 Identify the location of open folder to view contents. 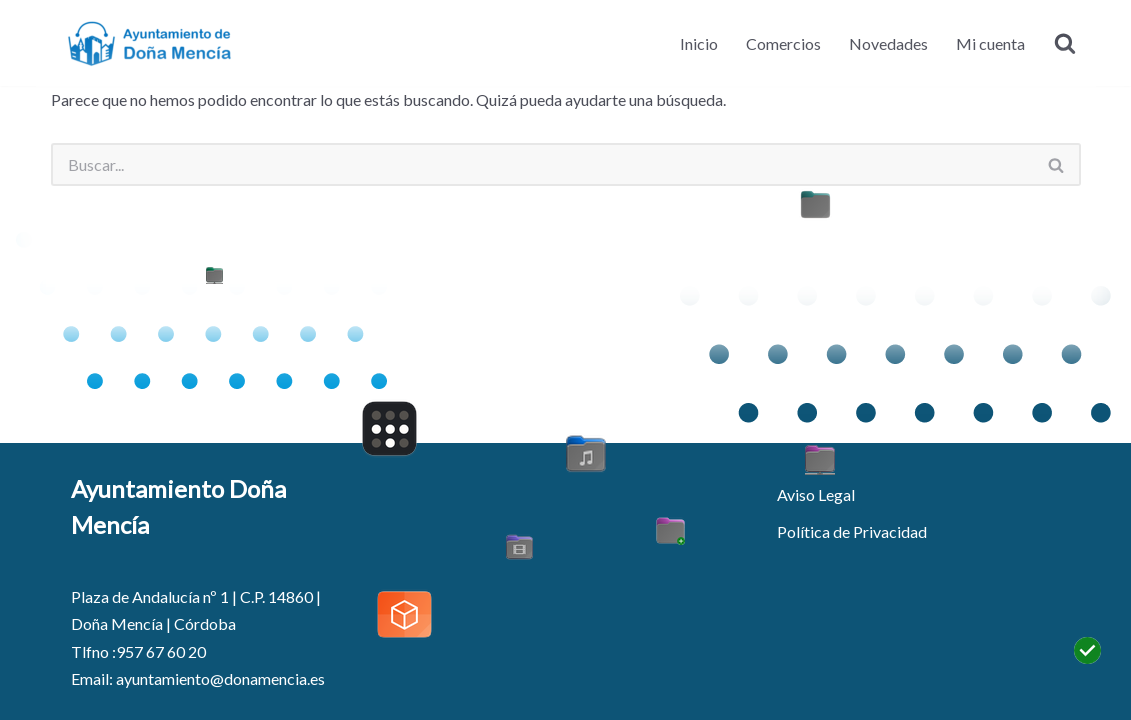
(815, 204).